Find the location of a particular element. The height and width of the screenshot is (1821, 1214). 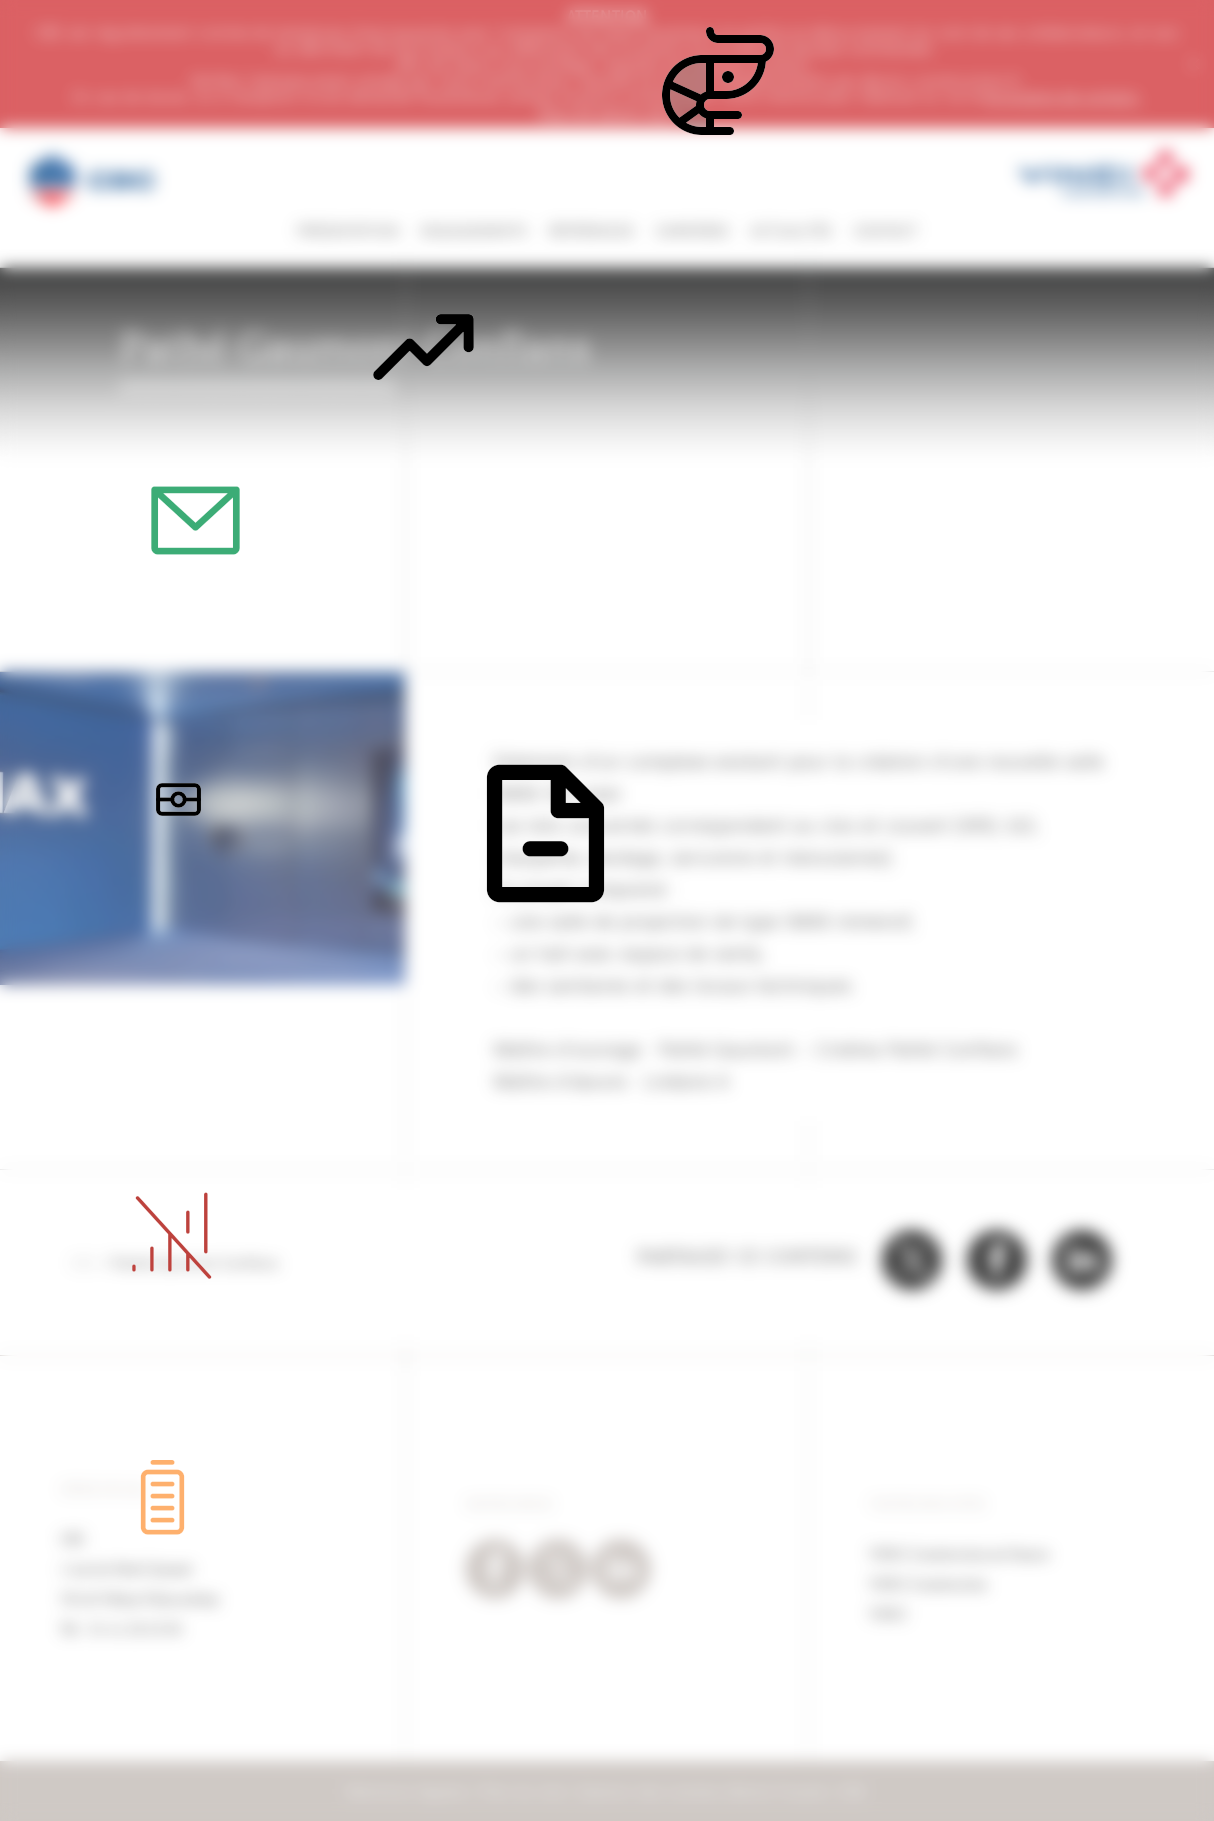

access electronic passport or travel documents is located at coordinates (178, 799).